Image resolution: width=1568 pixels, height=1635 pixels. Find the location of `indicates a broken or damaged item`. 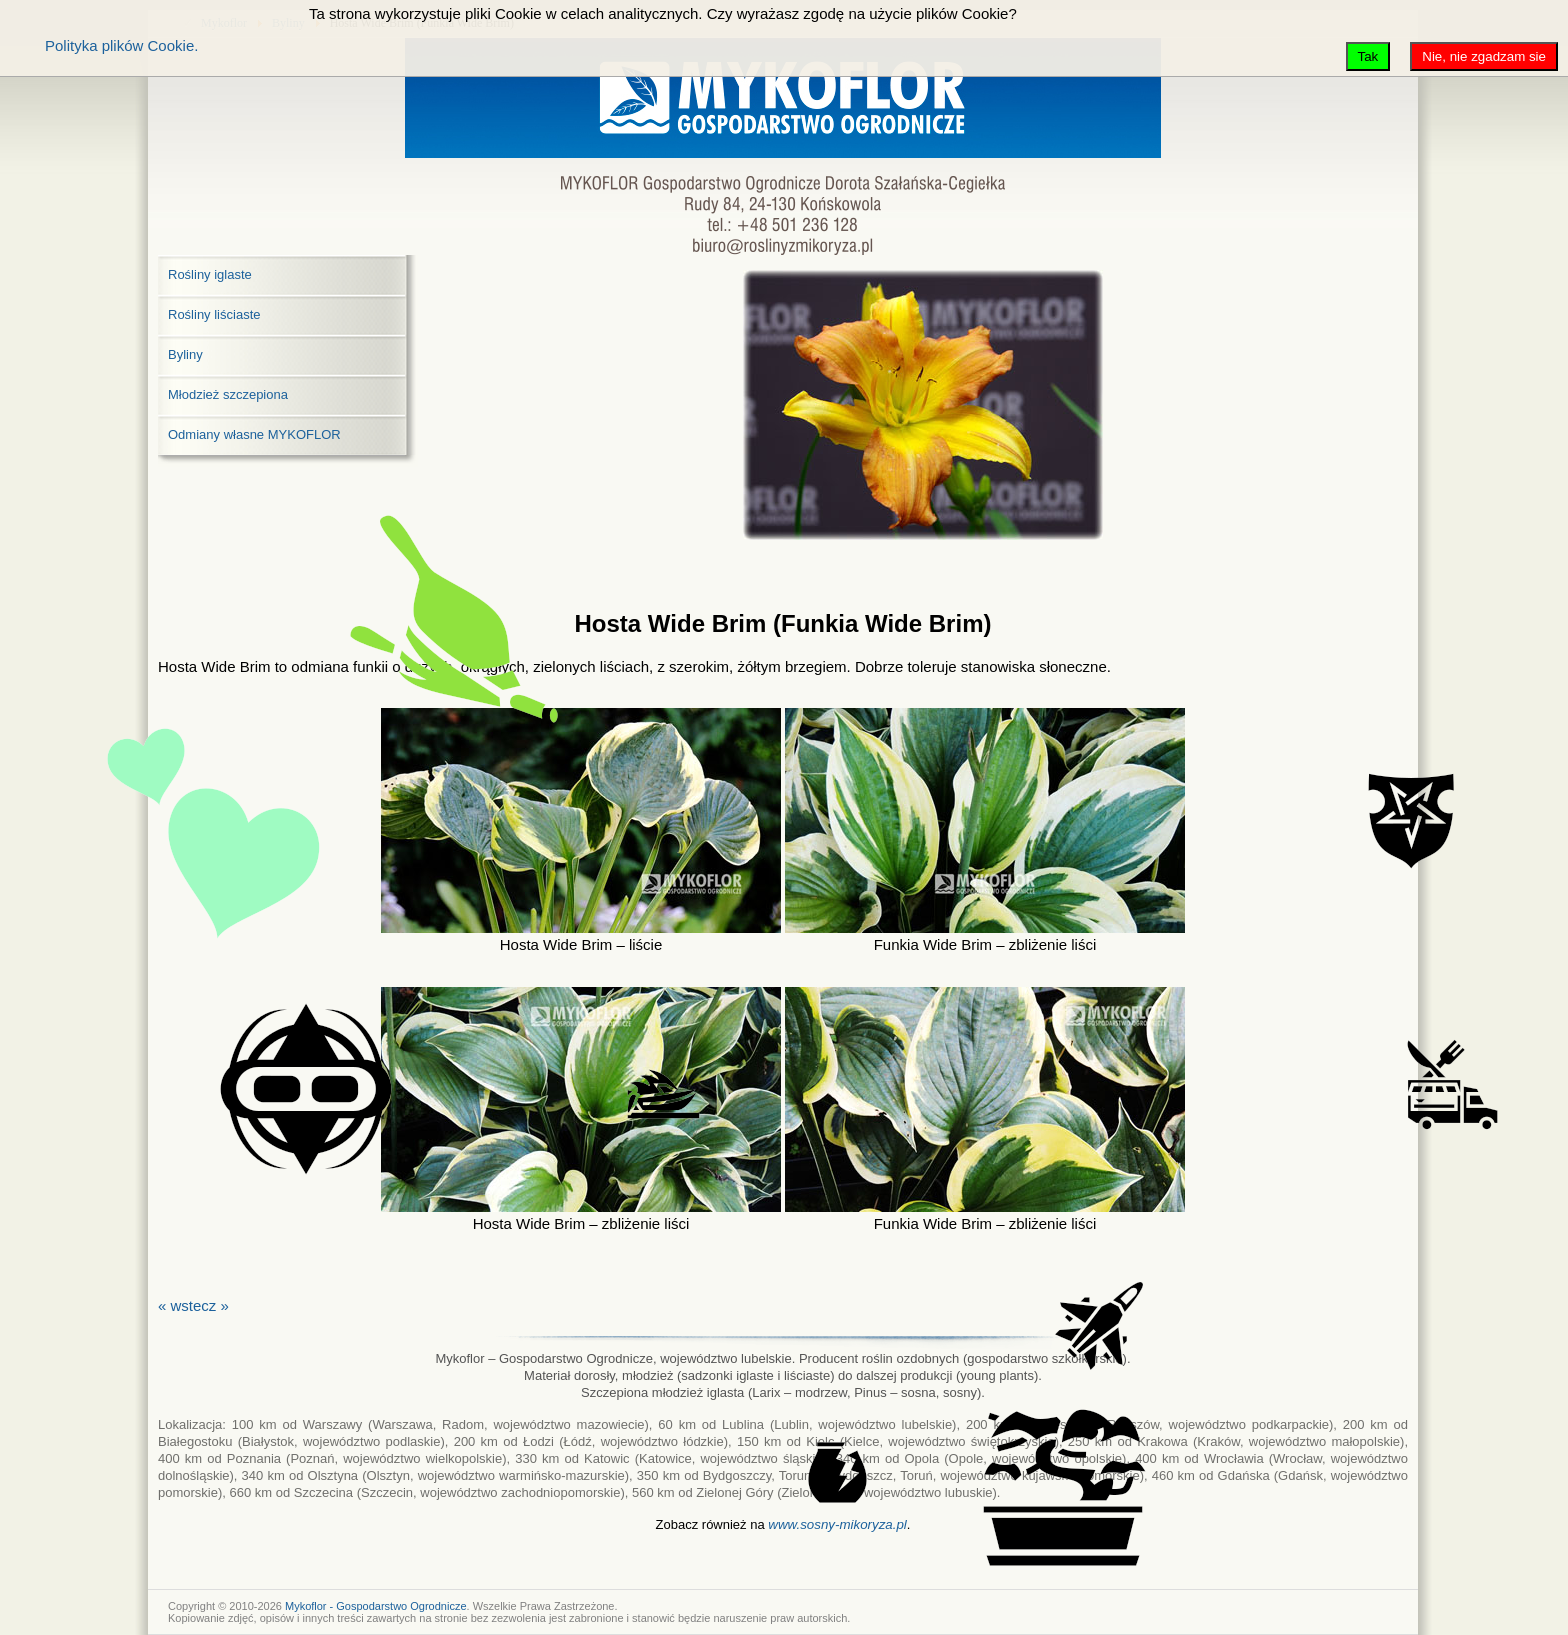

indicates a broken or damaged item is located at coordinates (837, 1472).